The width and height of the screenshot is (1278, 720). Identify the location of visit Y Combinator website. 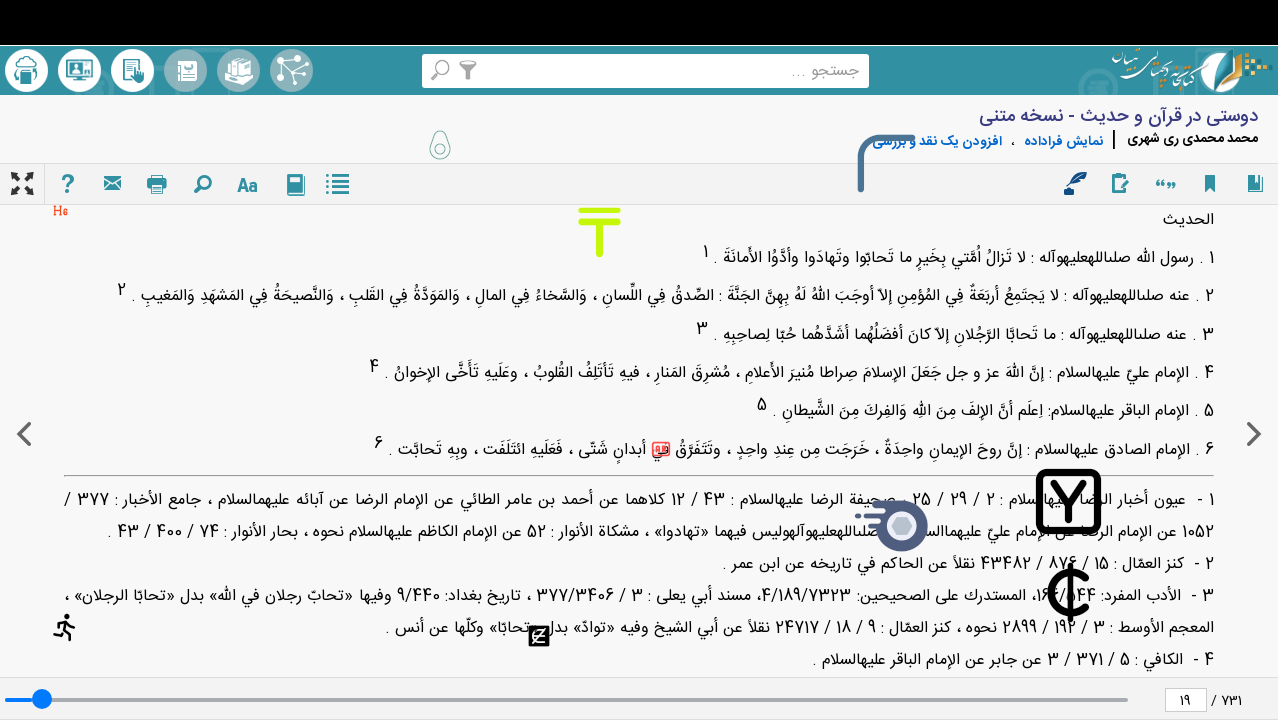
(1068, 501).